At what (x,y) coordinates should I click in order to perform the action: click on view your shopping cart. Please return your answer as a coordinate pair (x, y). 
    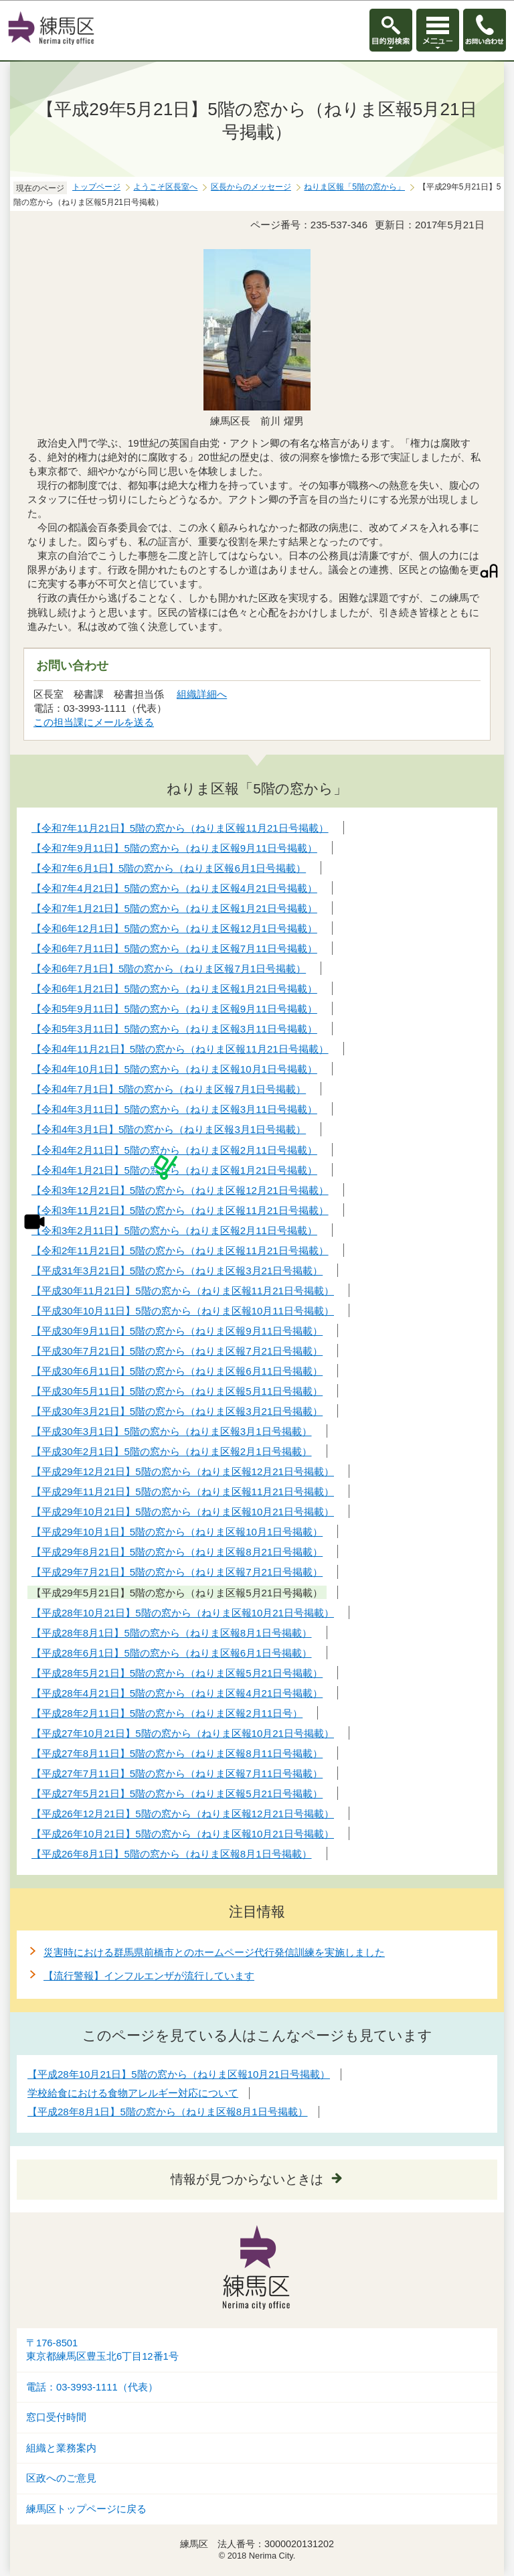
    Looking at the image, I should click on (165, 1166).